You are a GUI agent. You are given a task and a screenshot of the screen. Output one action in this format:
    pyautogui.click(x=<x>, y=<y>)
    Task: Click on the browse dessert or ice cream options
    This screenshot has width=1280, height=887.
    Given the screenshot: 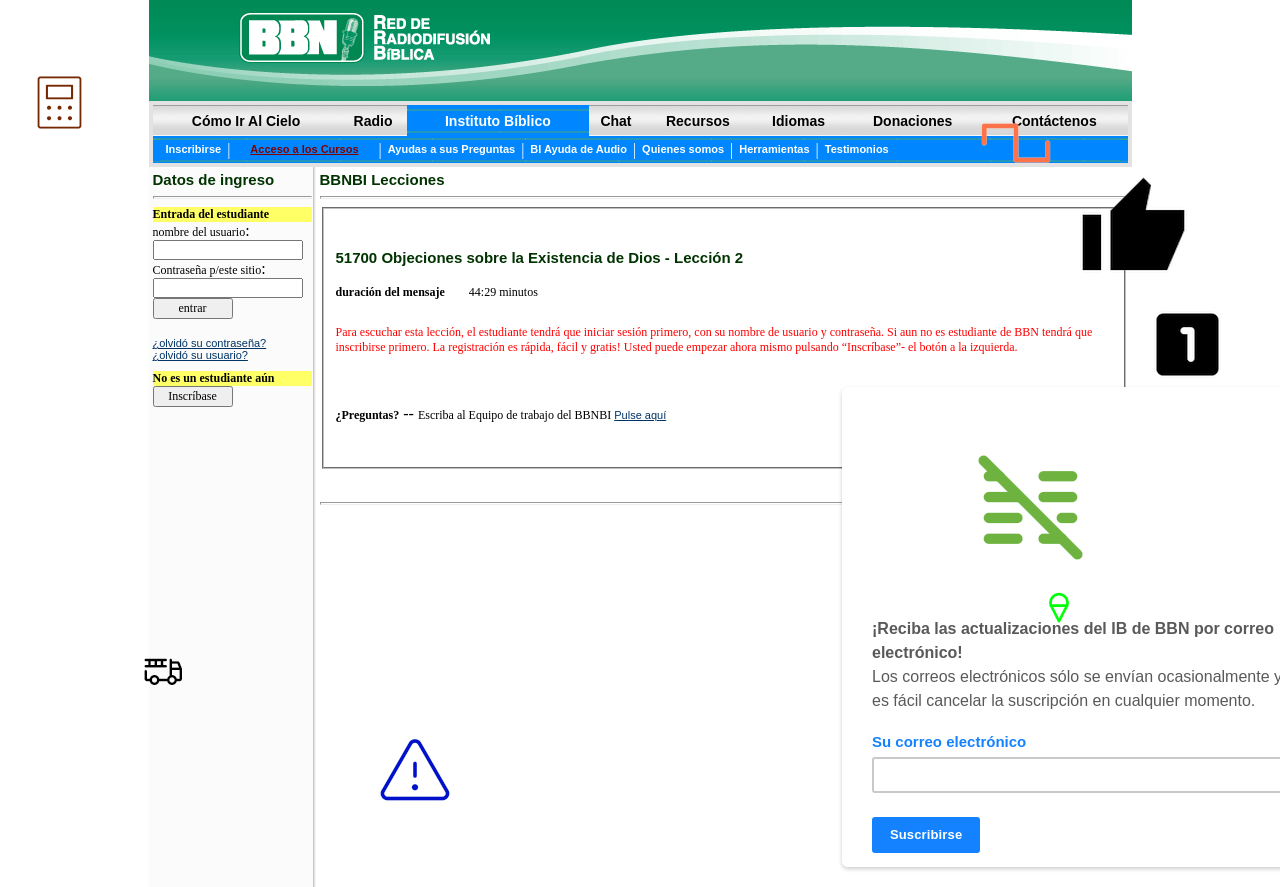 What is the action you would take?
    pyautogui.click(x=1059, y=607)
    